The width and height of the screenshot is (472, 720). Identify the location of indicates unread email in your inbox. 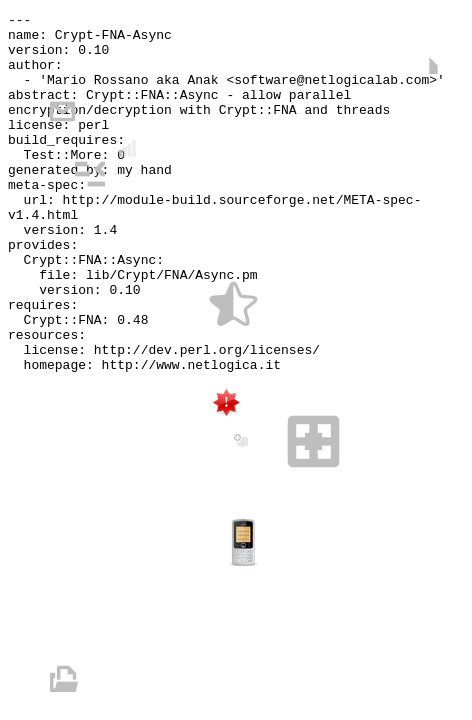
(62, 110).